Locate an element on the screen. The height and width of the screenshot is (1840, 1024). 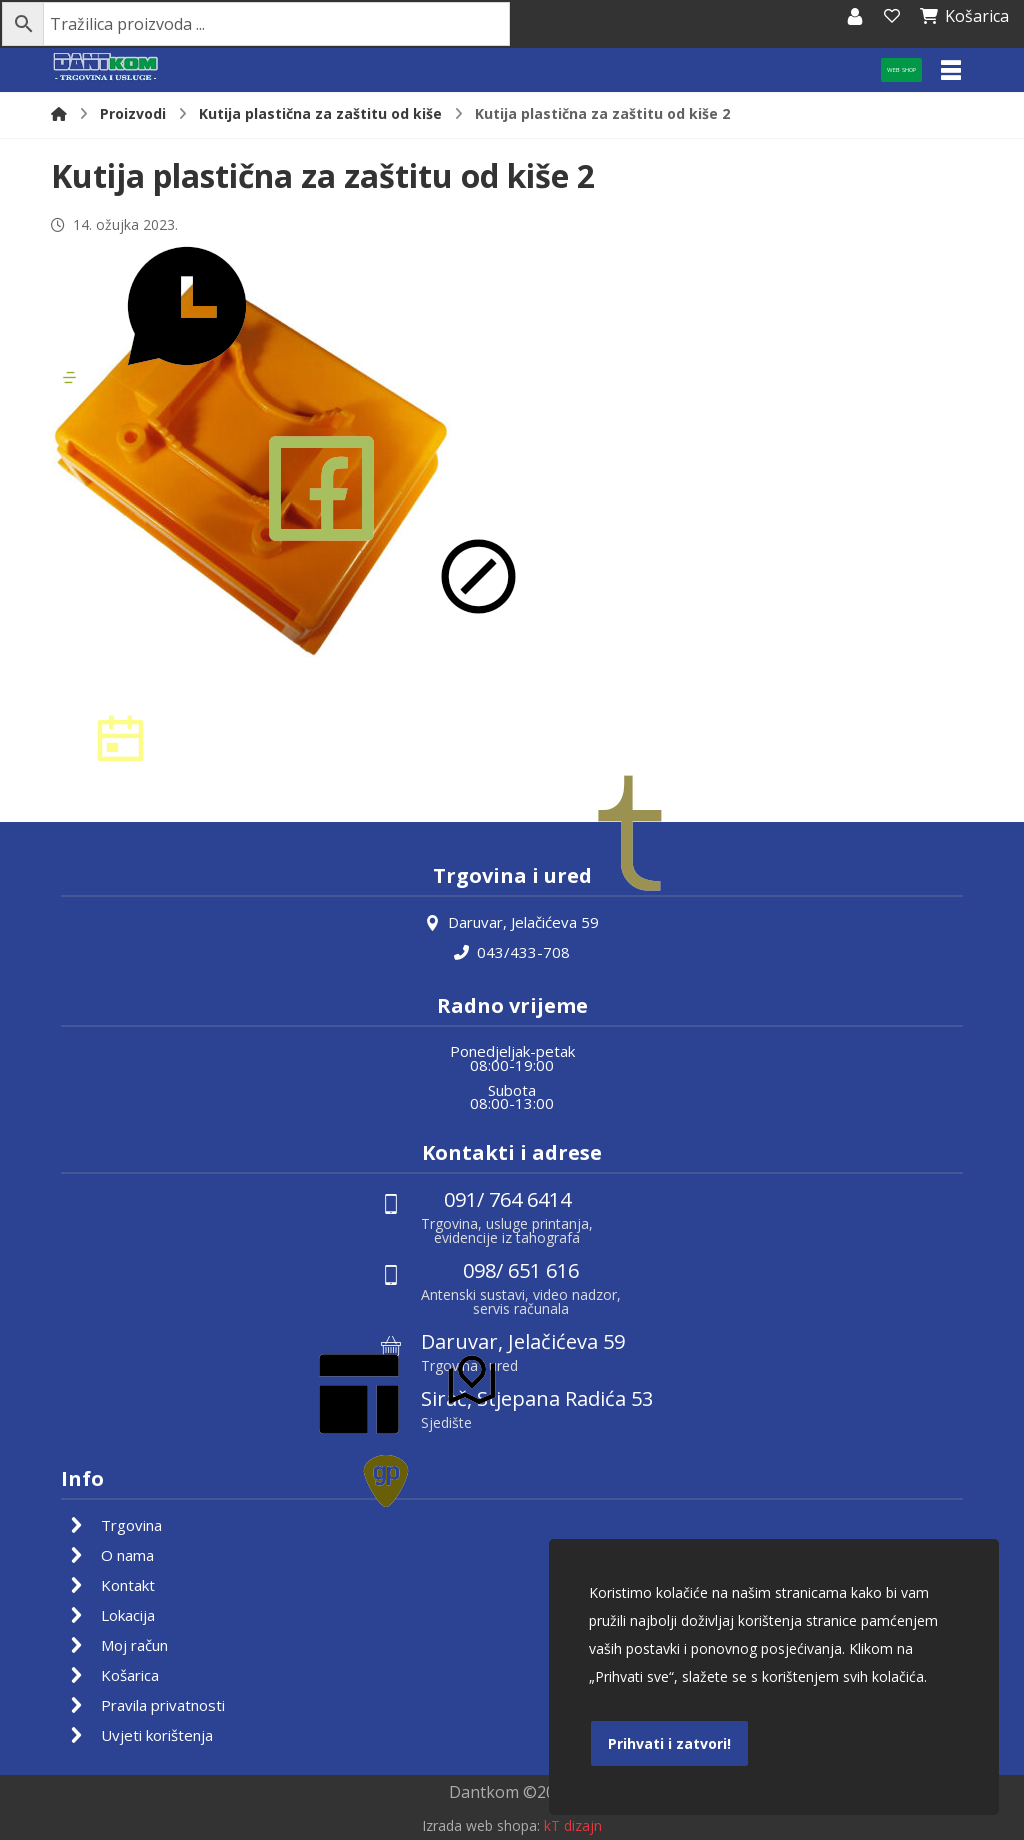
open tumblr app is located at coordinates (627, 833).